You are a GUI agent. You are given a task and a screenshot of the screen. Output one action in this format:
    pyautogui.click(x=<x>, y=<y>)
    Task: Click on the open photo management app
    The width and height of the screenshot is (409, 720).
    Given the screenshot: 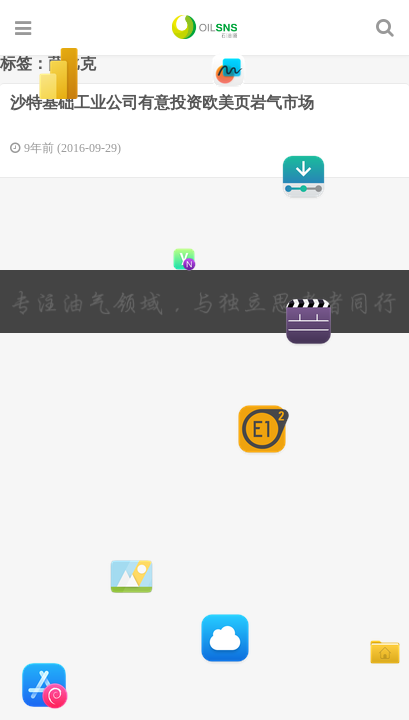 What is the action you would take?
    pyautogui.click(x=131, y=576)
    